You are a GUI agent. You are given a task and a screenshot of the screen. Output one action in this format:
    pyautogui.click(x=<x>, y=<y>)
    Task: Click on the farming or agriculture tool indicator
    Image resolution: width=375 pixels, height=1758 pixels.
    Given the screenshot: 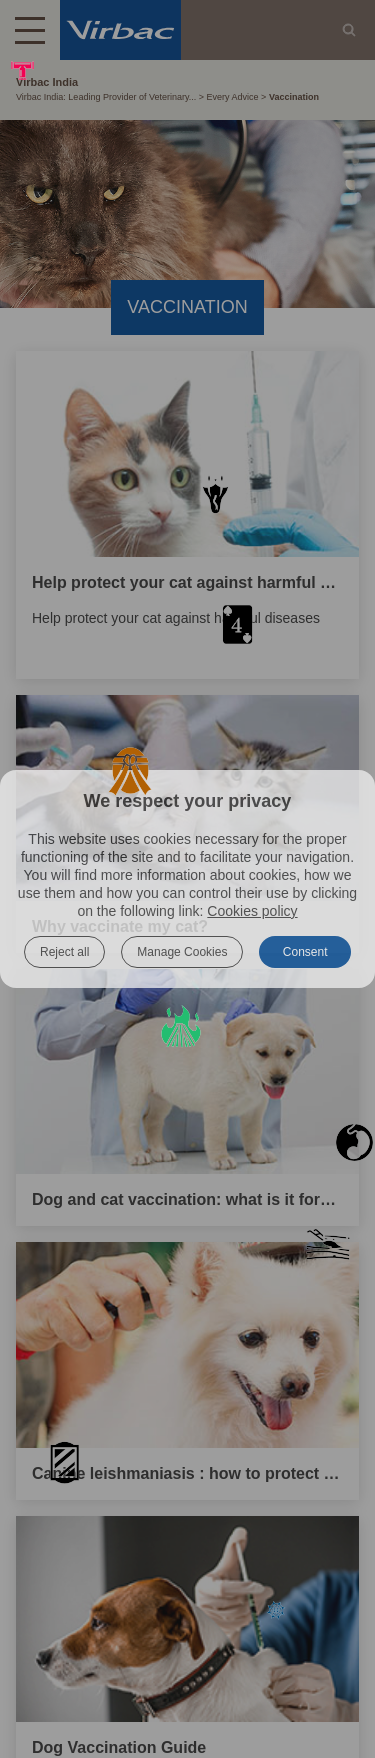 What is the action you would take?
    pyautogui.click(x=328, y=1238)
    